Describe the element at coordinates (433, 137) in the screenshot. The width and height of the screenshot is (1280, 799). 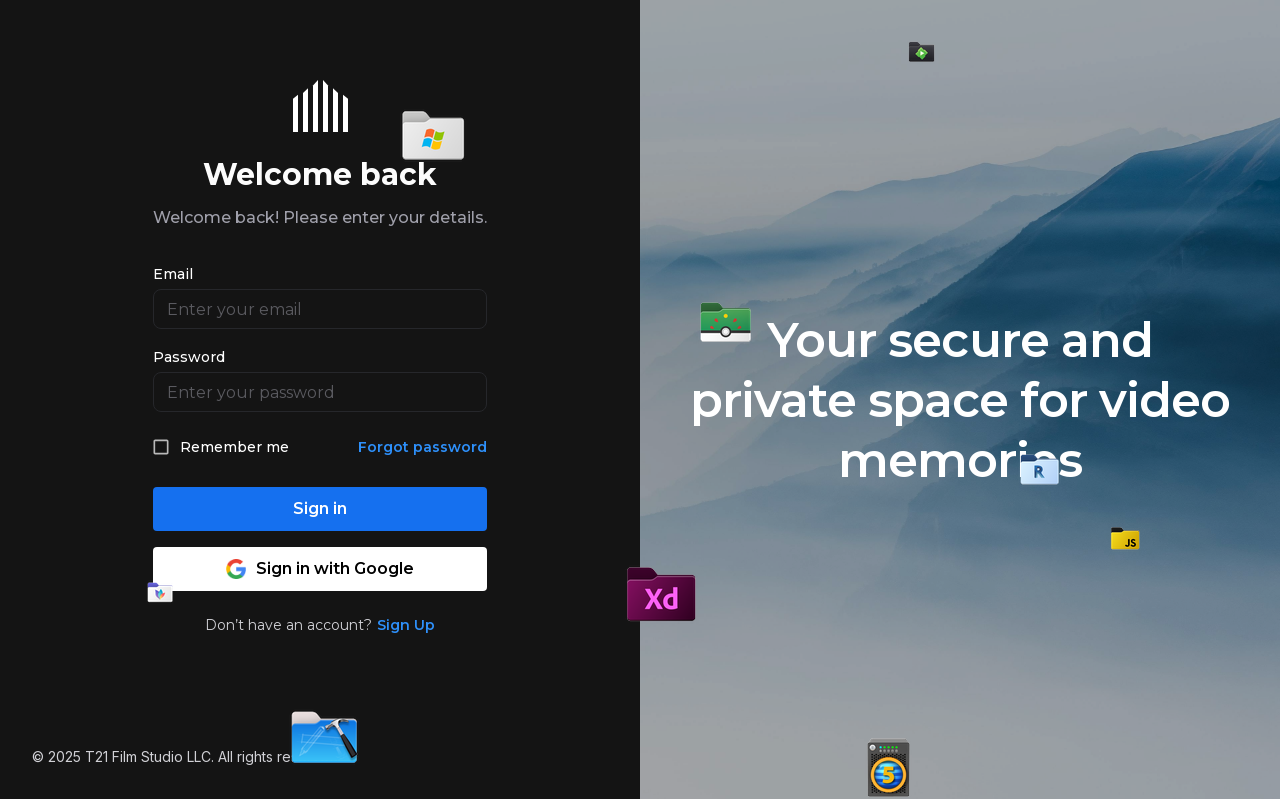
I see `open windows 7 system files folder` at that location.